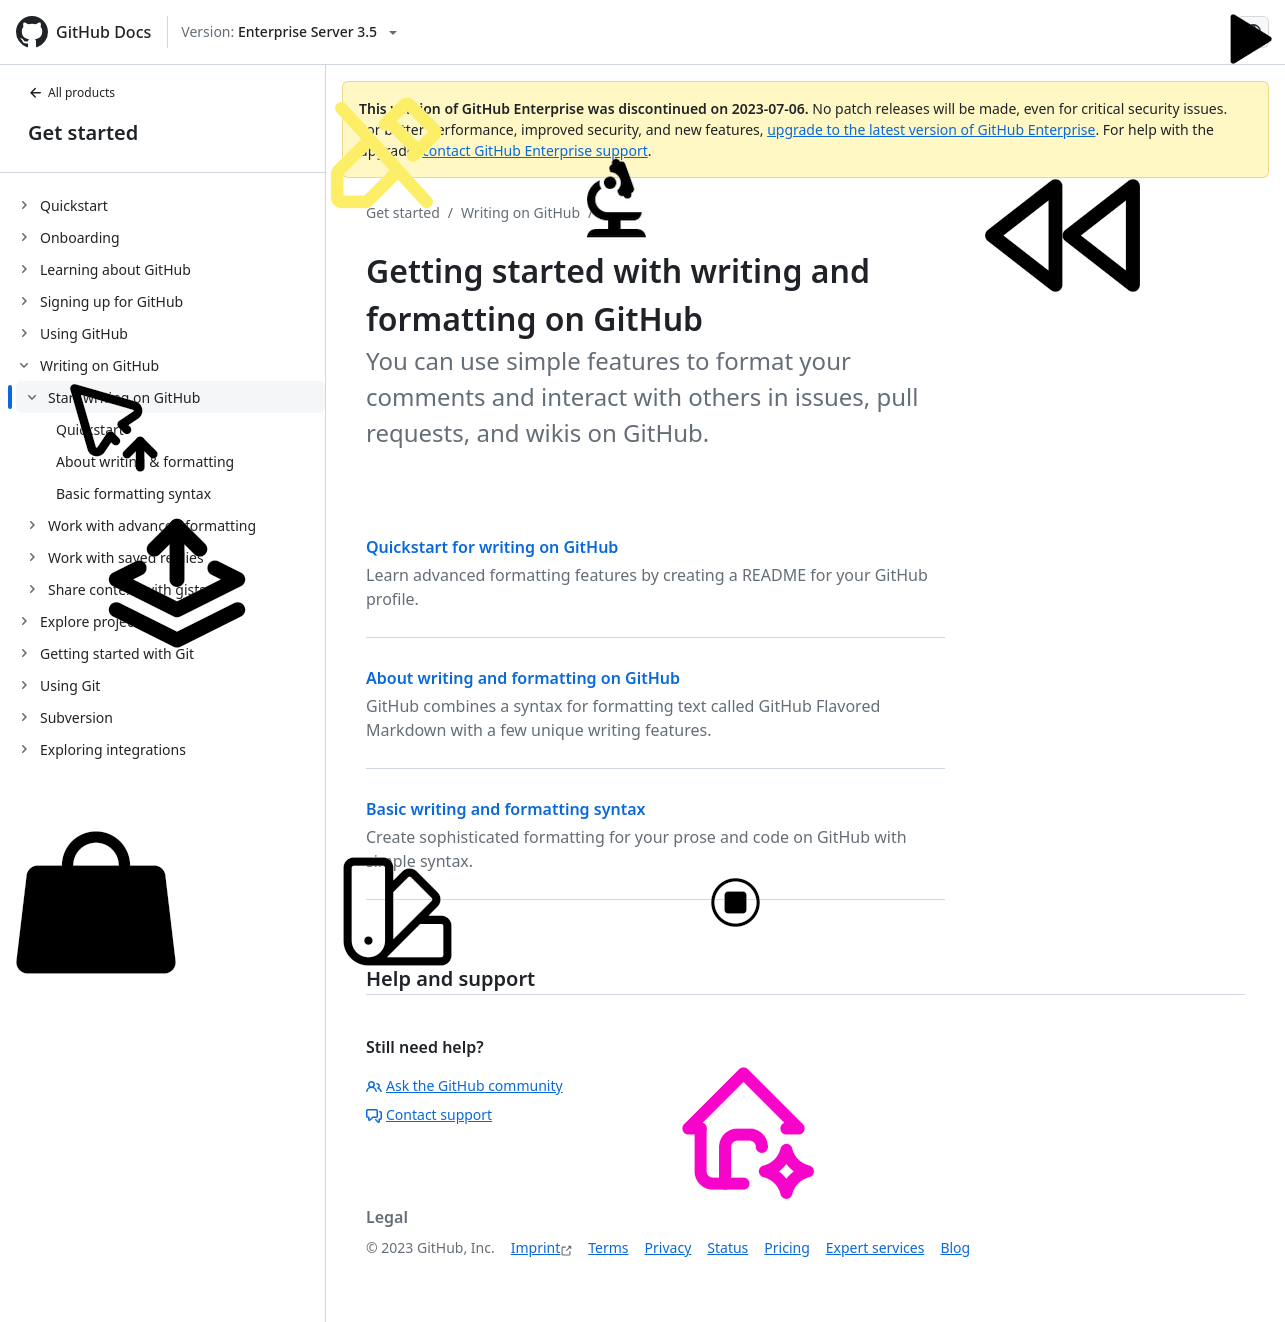  I want to click on editing is disabled, so click(384, 155).